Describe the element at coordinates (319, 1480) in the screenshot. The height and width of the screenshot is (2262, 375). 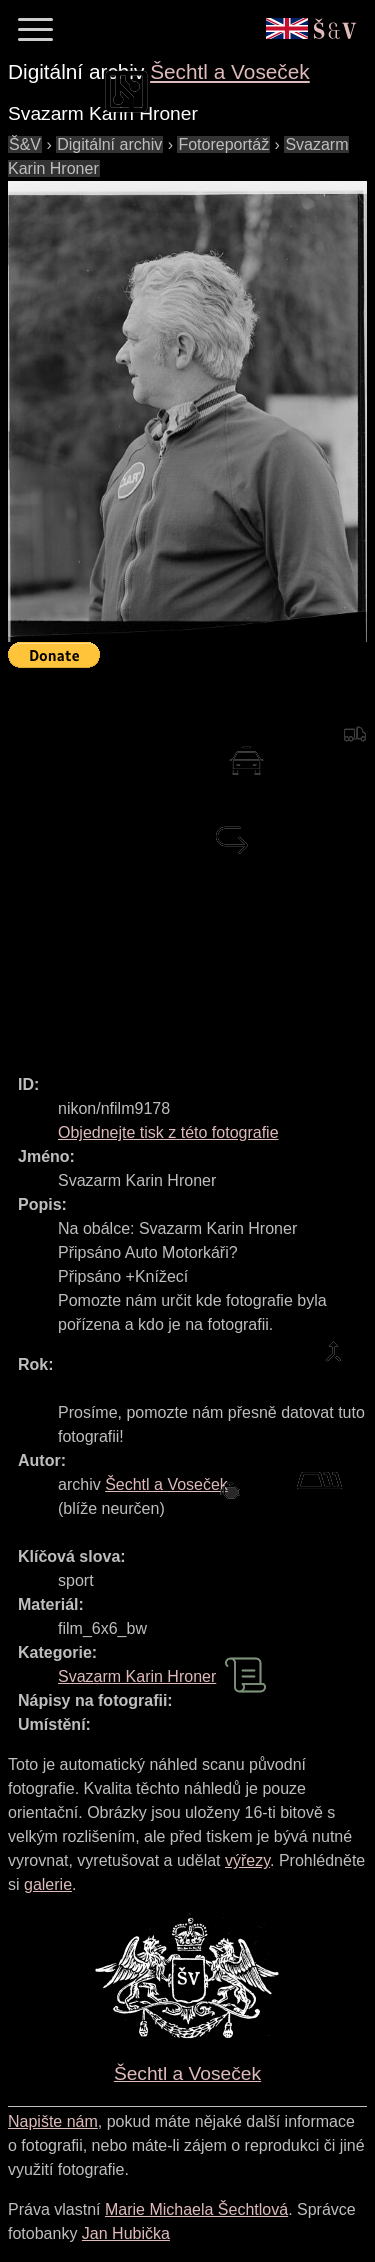
I see `switch between open browser tabs` at that location.